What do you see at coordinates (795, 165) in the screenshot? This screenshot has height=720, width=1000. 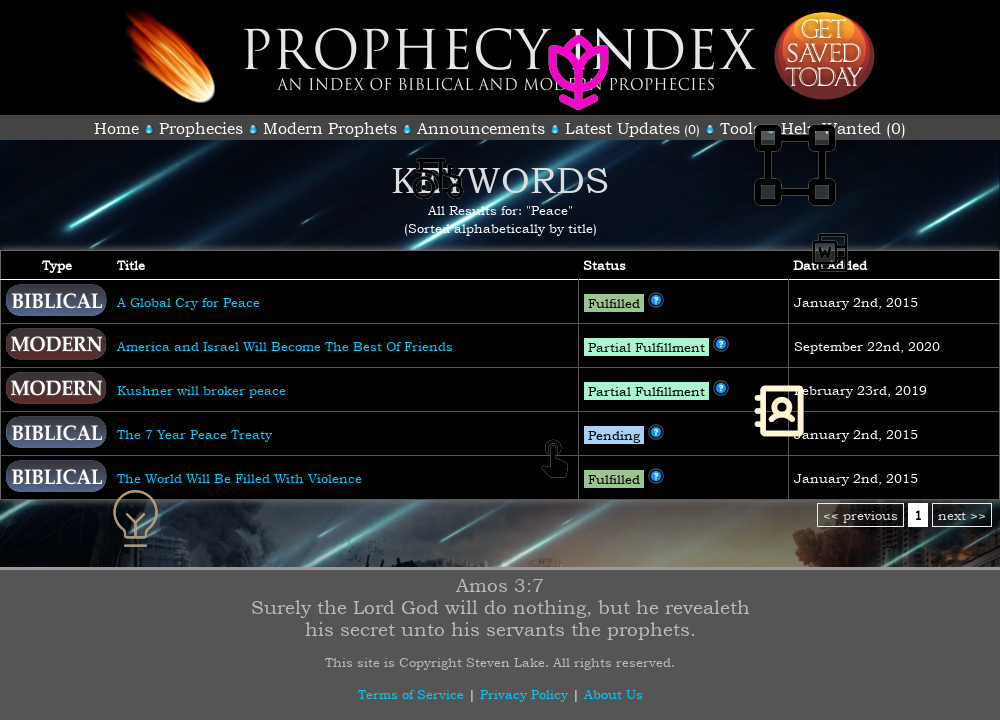 I see `adjust selection boundaries` at bounding box center [795, 165].